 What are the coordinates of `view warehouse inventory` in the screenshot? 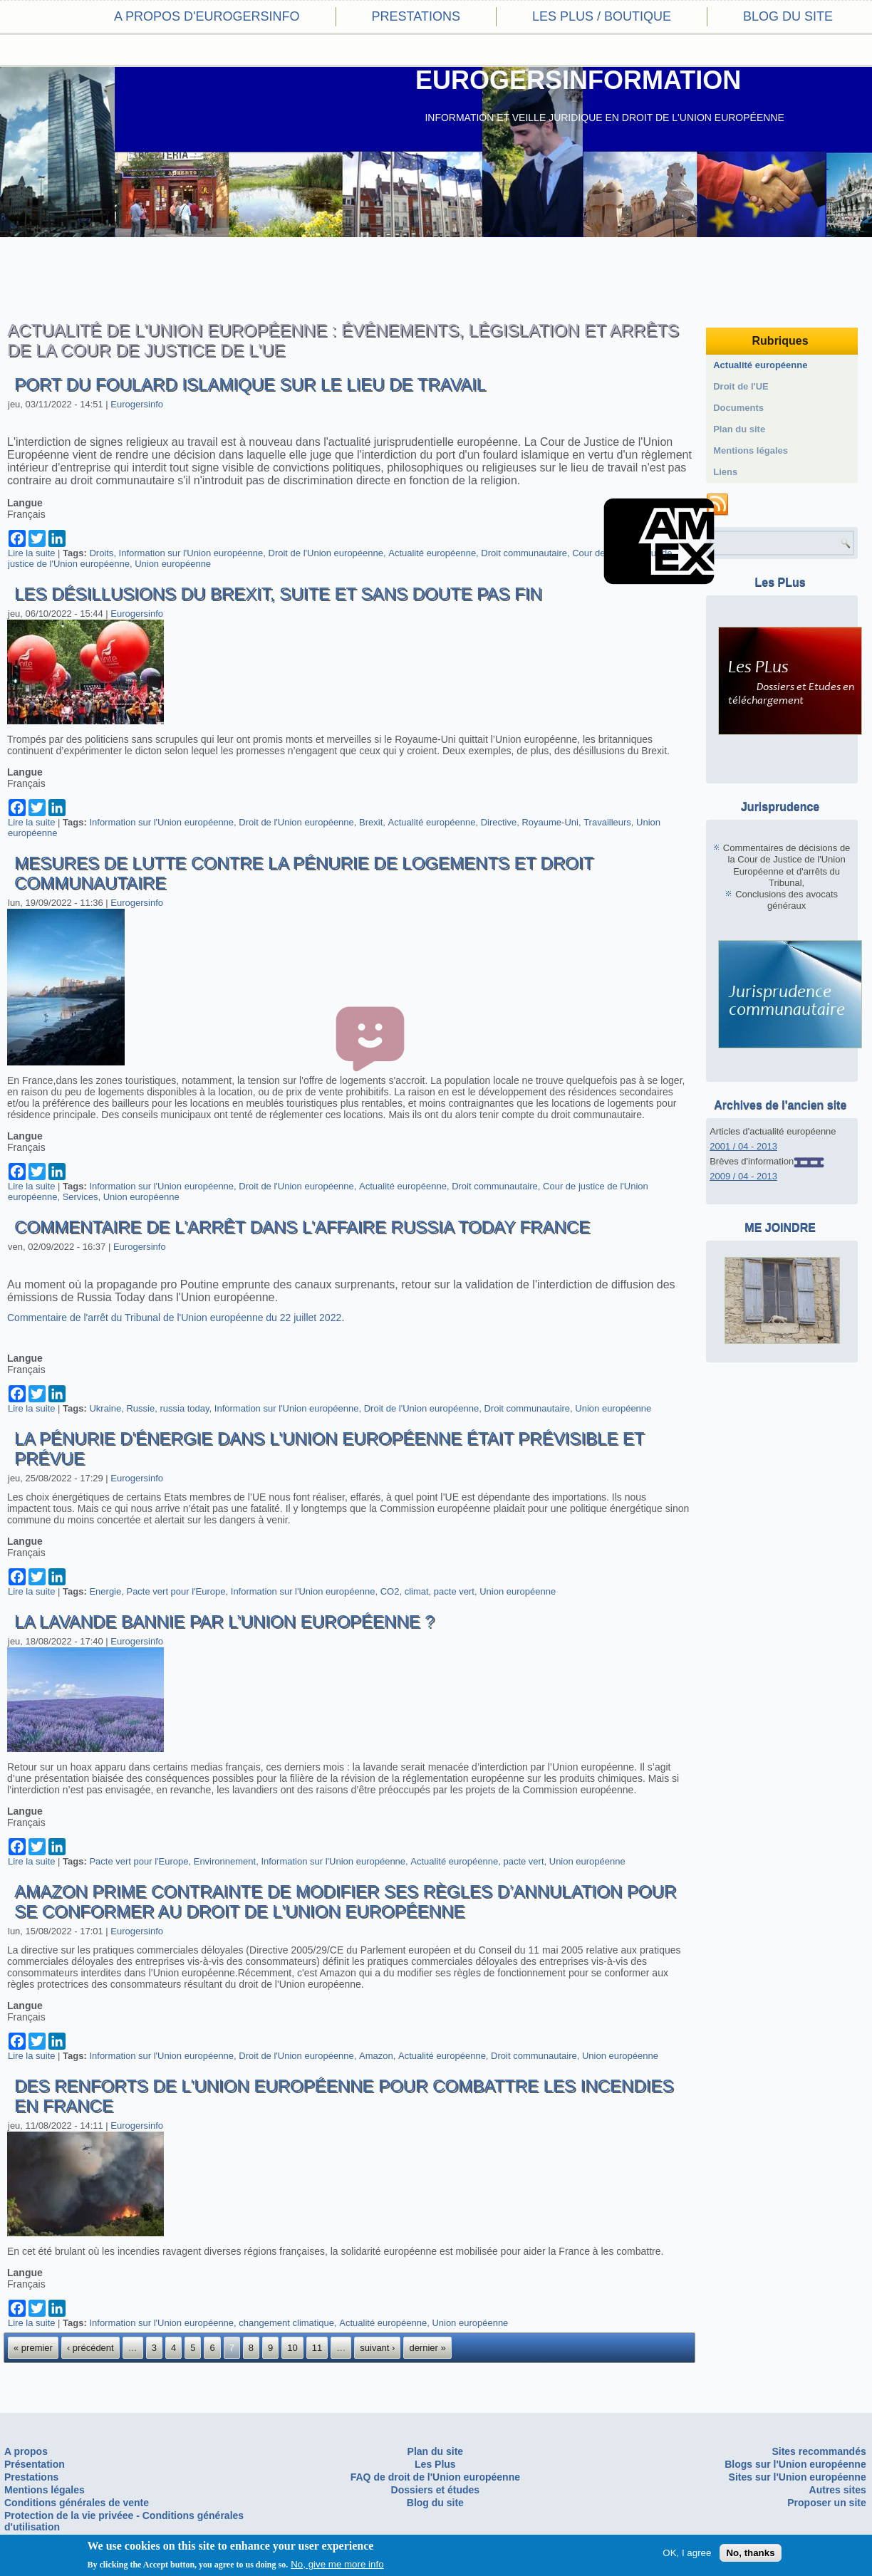 It's located at (809, 1154).